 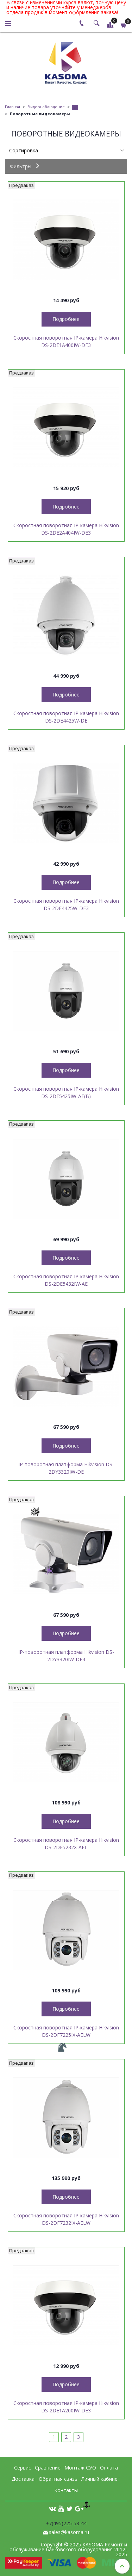 I want to click on indicates an unstable or volatile item in inventory, so click(x=35, y=1512).